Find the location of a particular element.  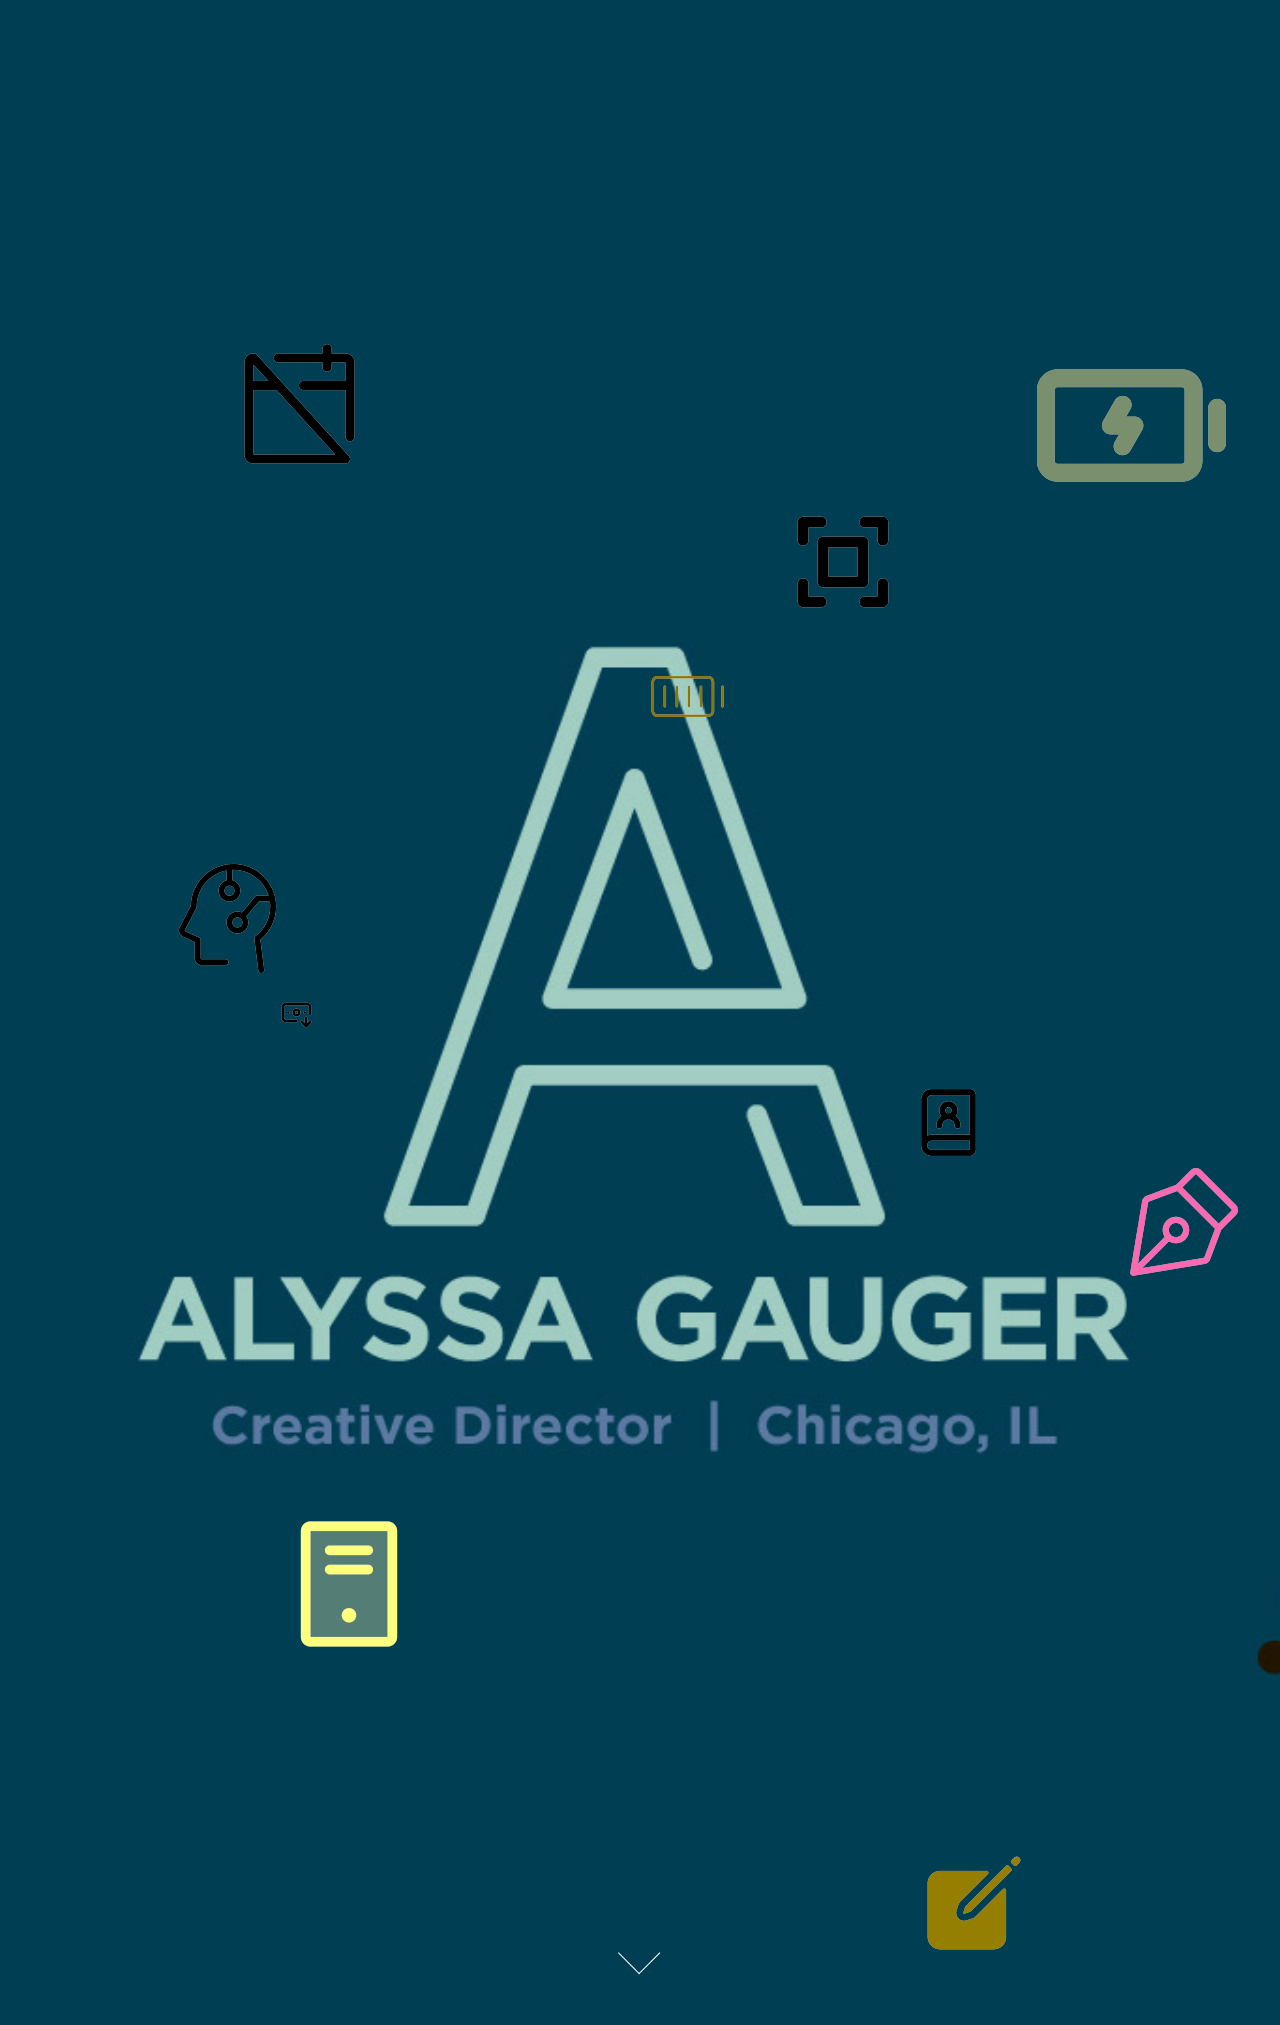

indicates battery is fully charged is located at coordinates (686, 696).